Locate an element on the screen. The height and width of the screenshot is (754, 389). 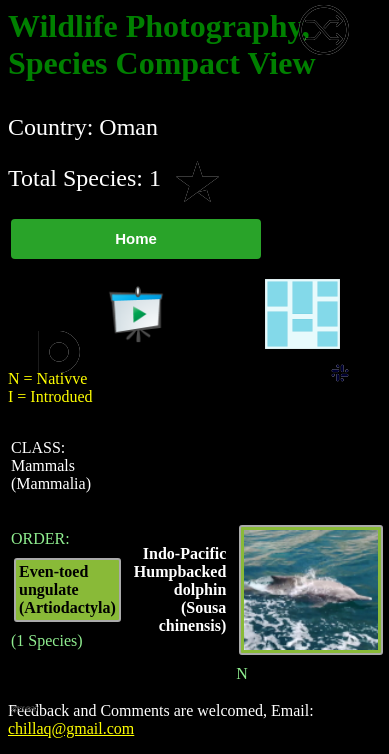
zensar technologies company logo is located at coordinates (25, 709).